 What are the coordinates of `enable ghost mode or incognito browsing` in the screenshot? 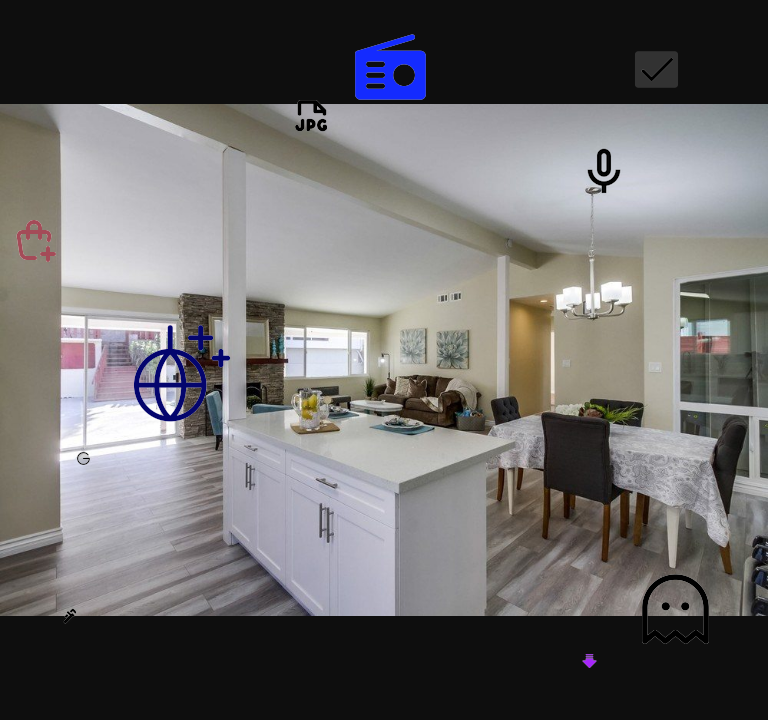 It's located at (675, 610).